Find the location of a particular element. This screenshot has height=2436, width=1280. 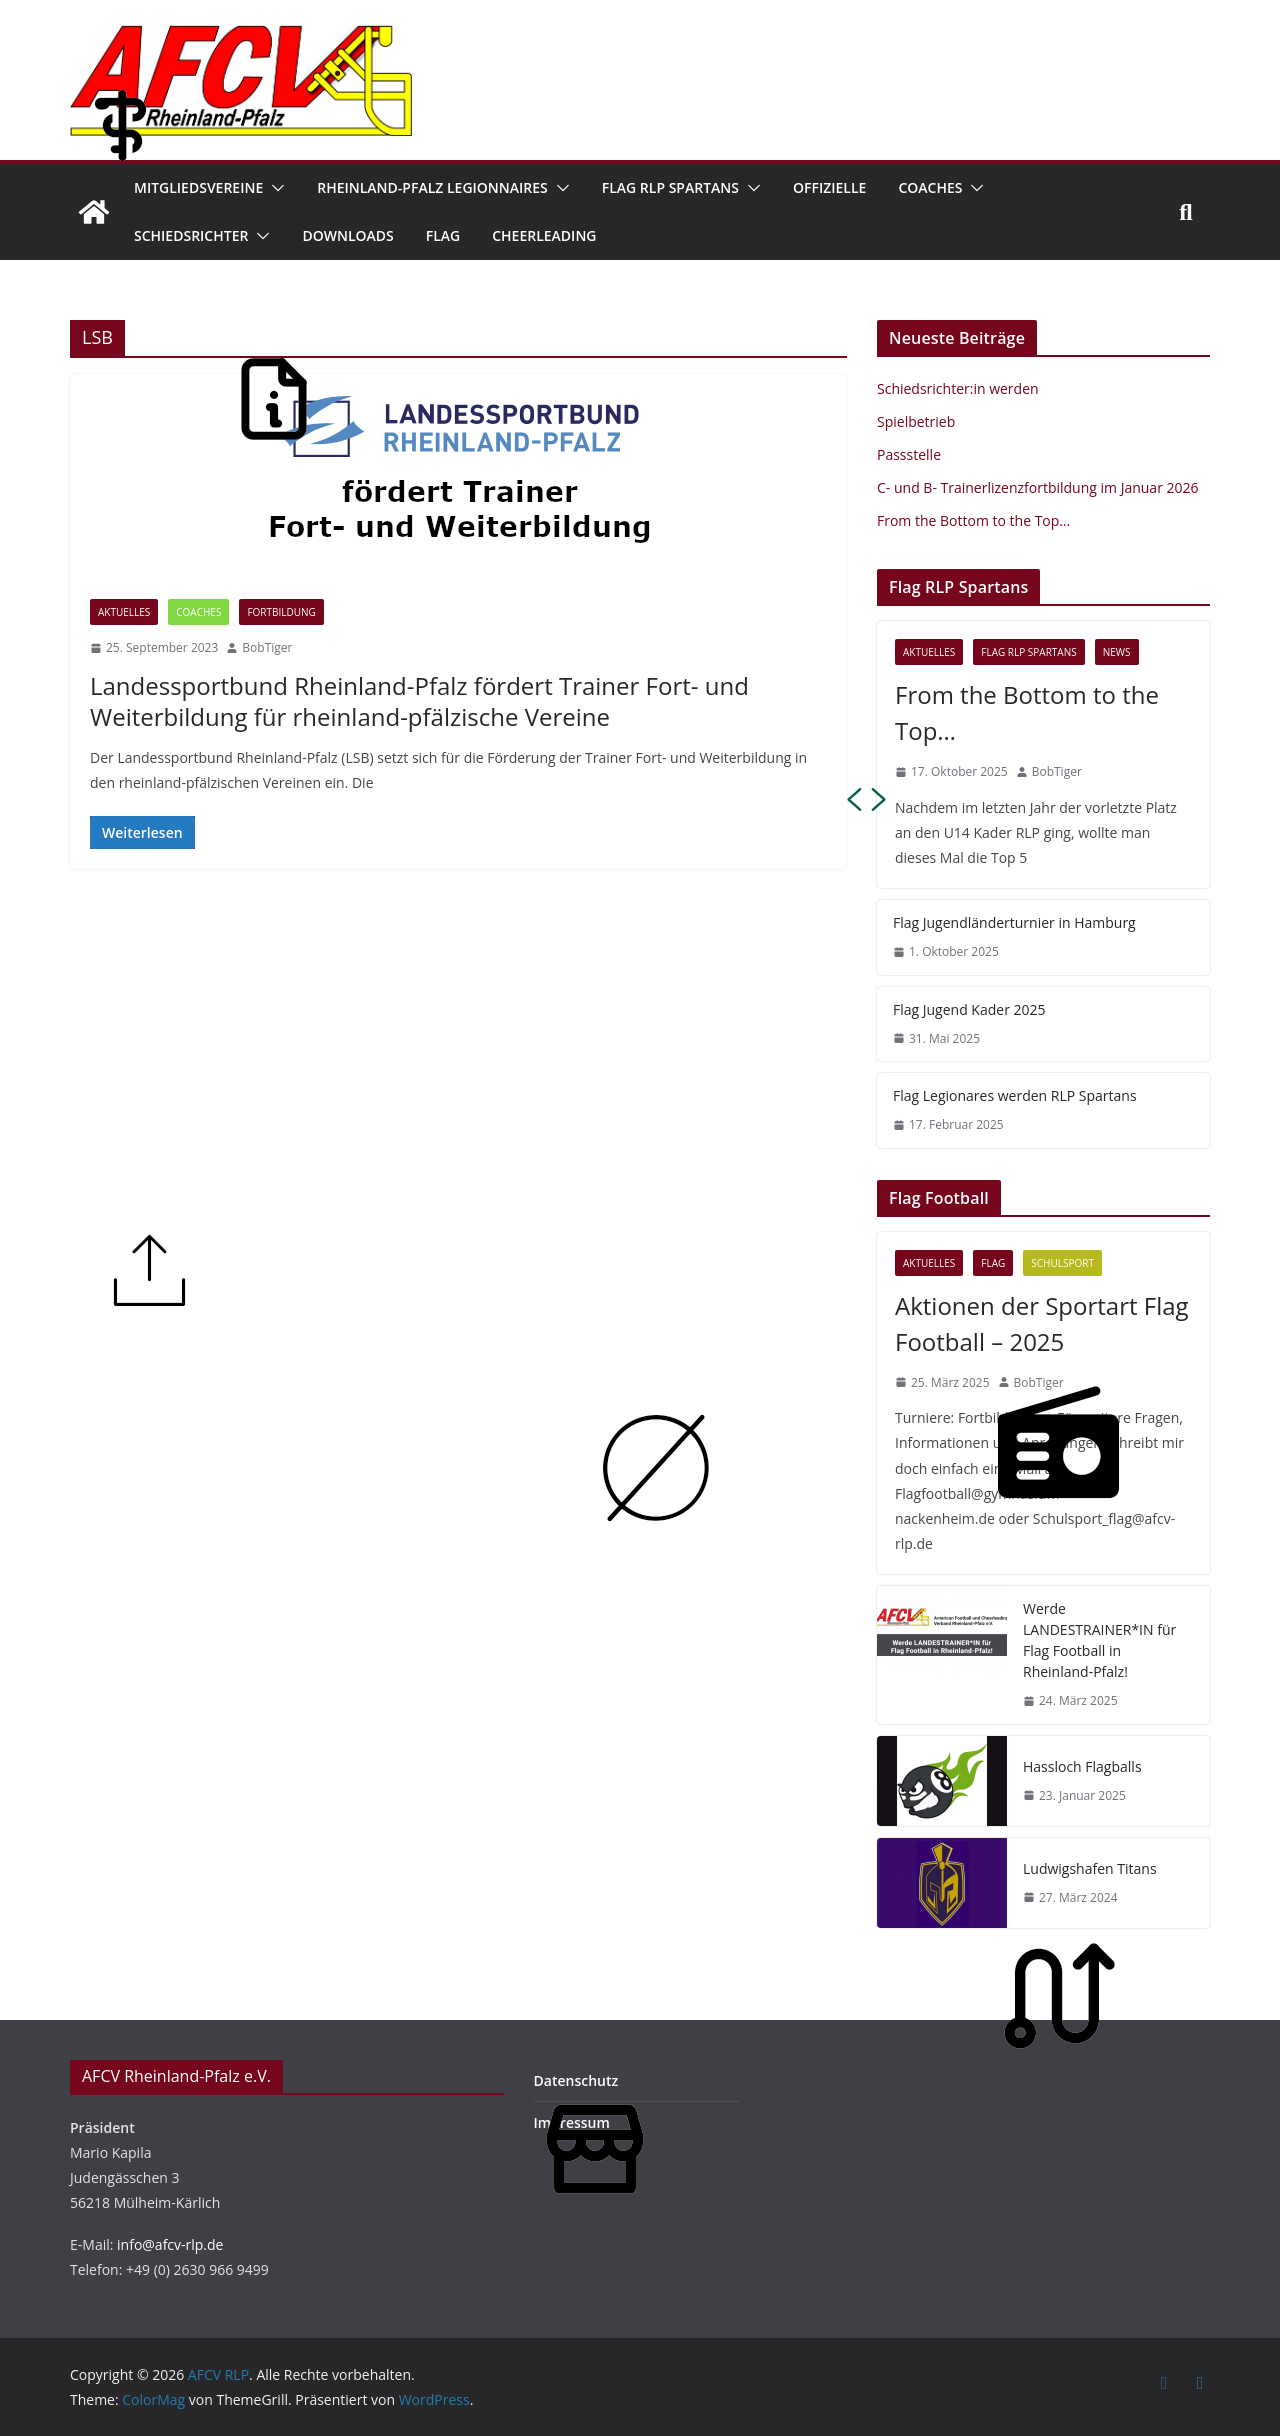

upload a file or document is located at coordinates (149, 1273).